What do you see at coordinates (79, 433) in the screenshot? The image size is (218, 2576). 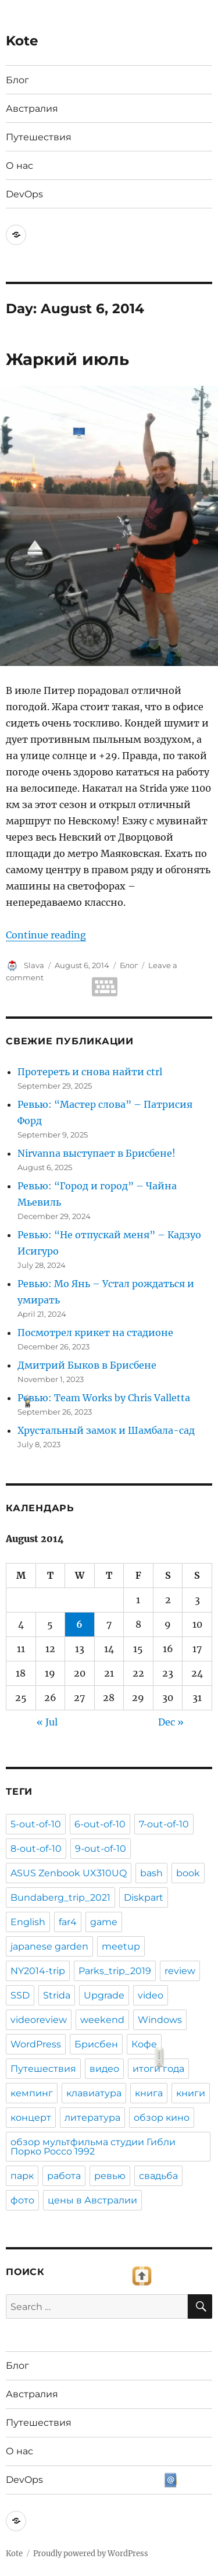 I see `display or monitor settings` at bounding box center [79, 433].